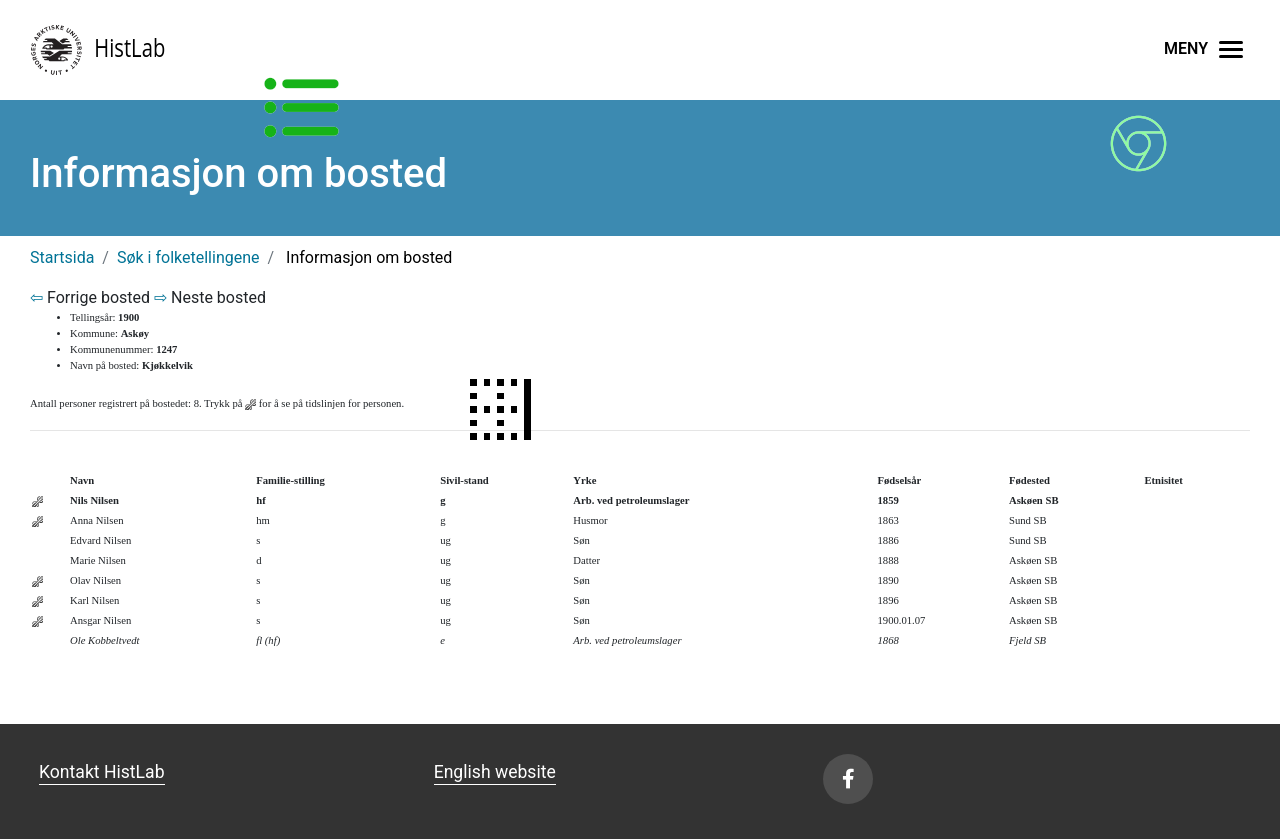  Describe the element at coordinates (1138, 143) in the screenshot. I see `open Google Chrome browser` at that location.